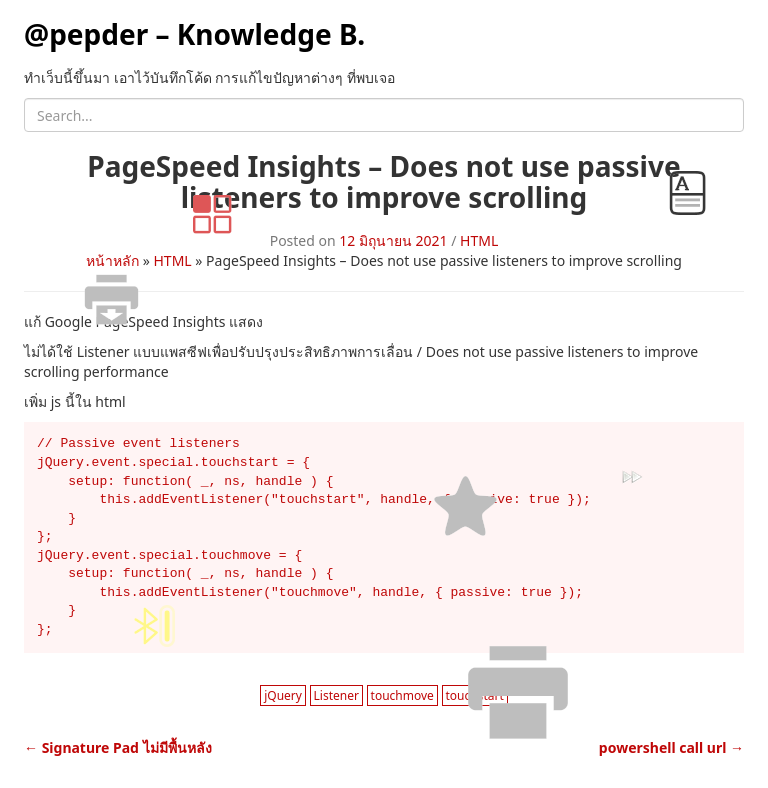 The width and height of the screenshot is (768, 788). Describe the element at coordinates (213, 215) in the screenshot. I see `access application preferences or settings` at that location.